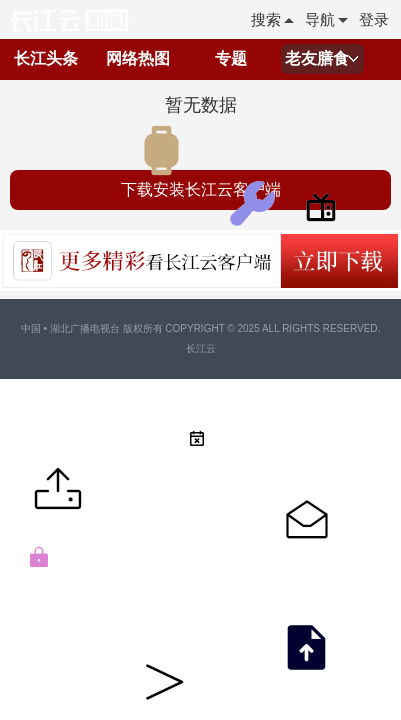  What do you see at coordinates (307, 521) in the screenshot?
I see `view an opened email or message` at bounding box center [307, 521].